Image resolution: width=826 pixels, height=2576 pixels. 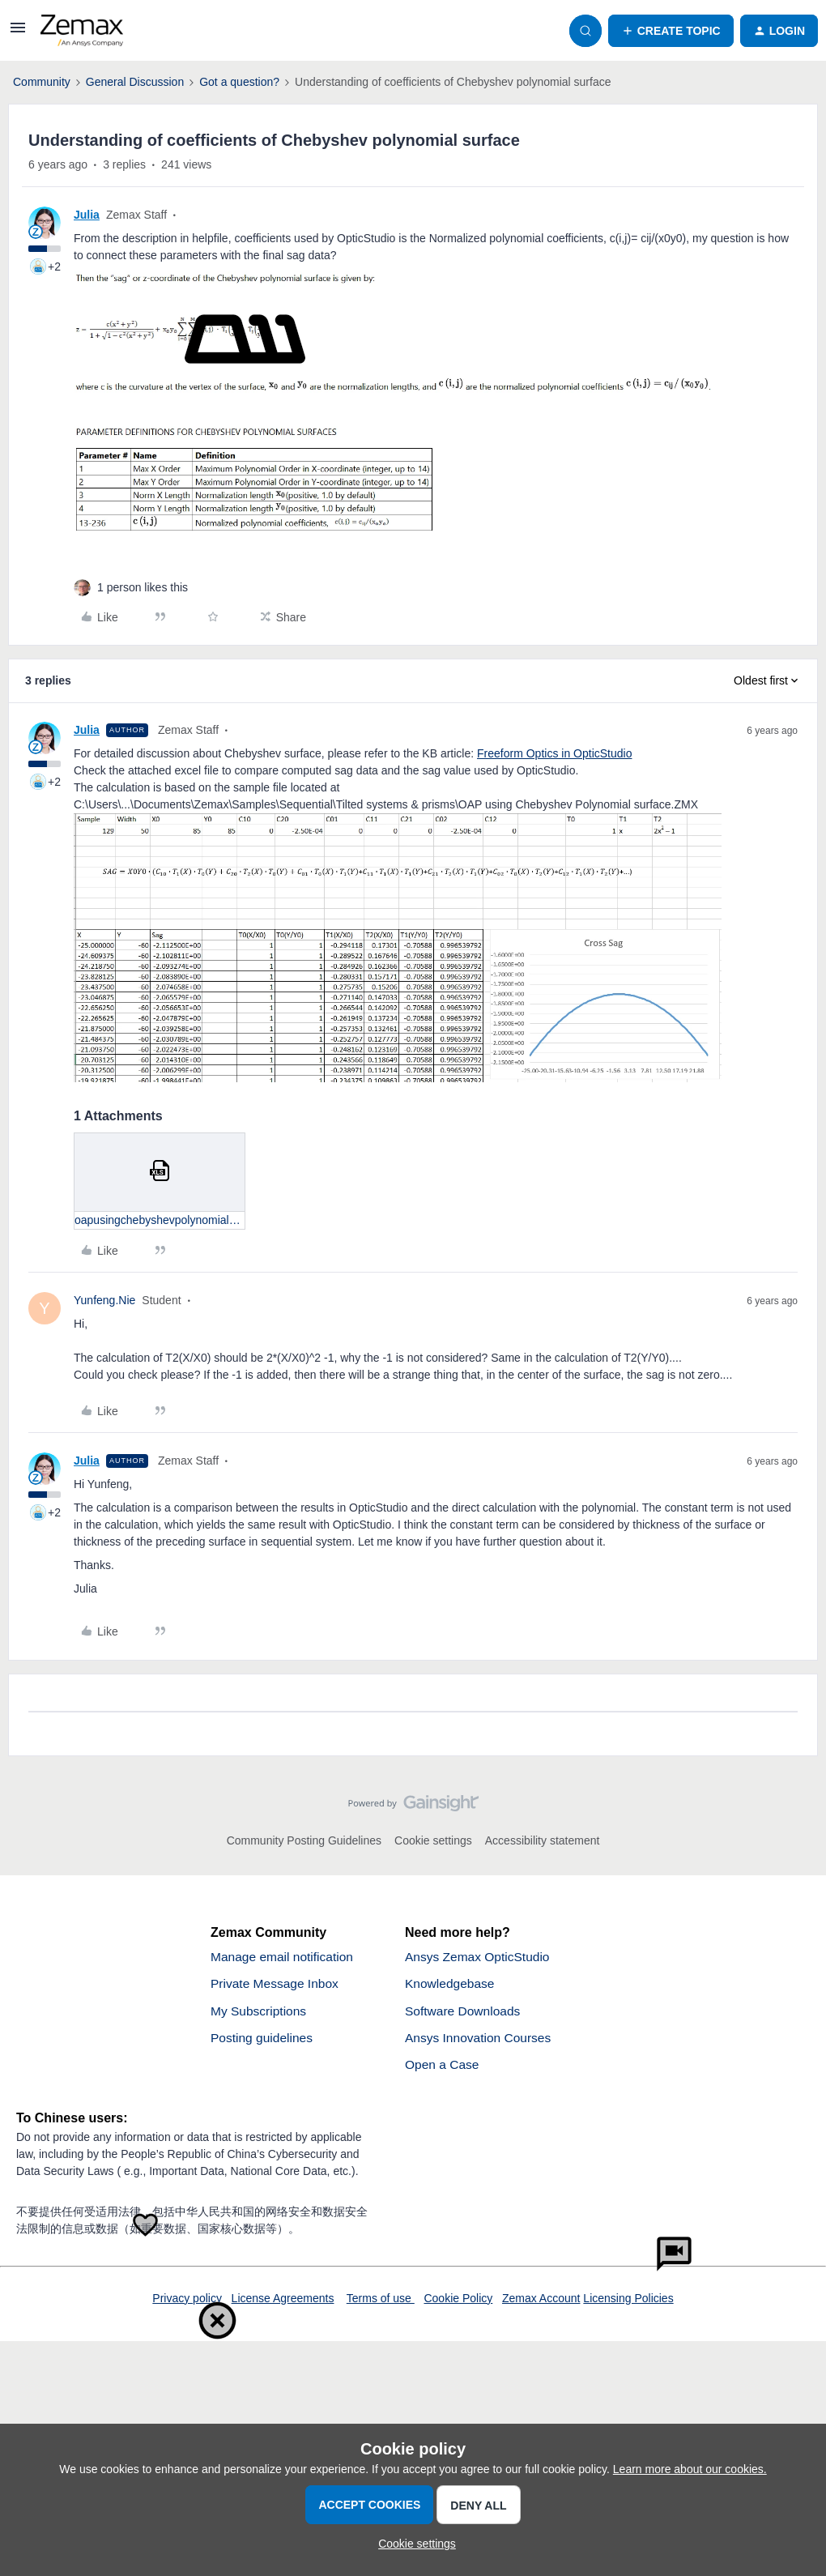 I want to click on close or dismiss a dialog, so click(x=217, y=2320).